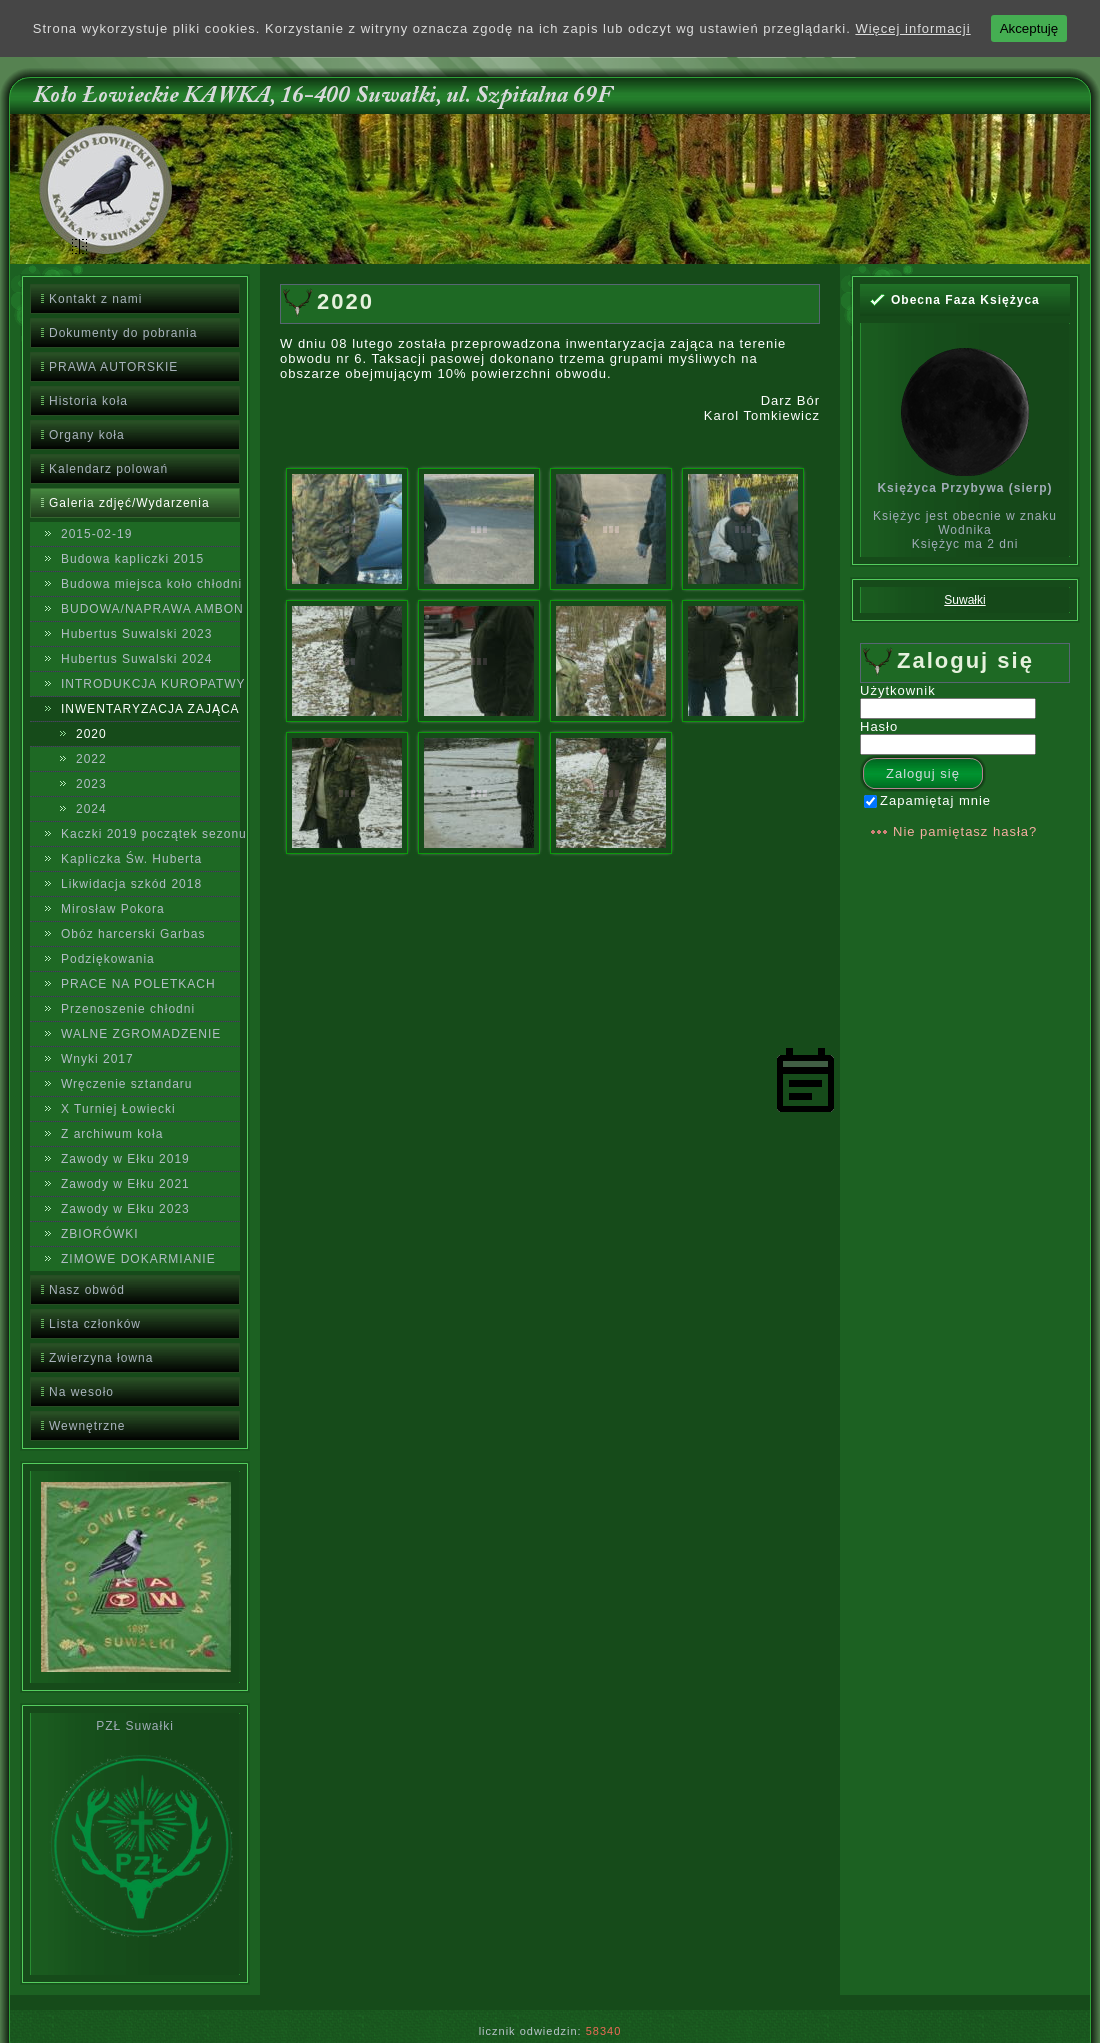 The height and width of the screenshot is (2043, 1100). I want to click on add a vertical border to selected cells, so click(79, 246).